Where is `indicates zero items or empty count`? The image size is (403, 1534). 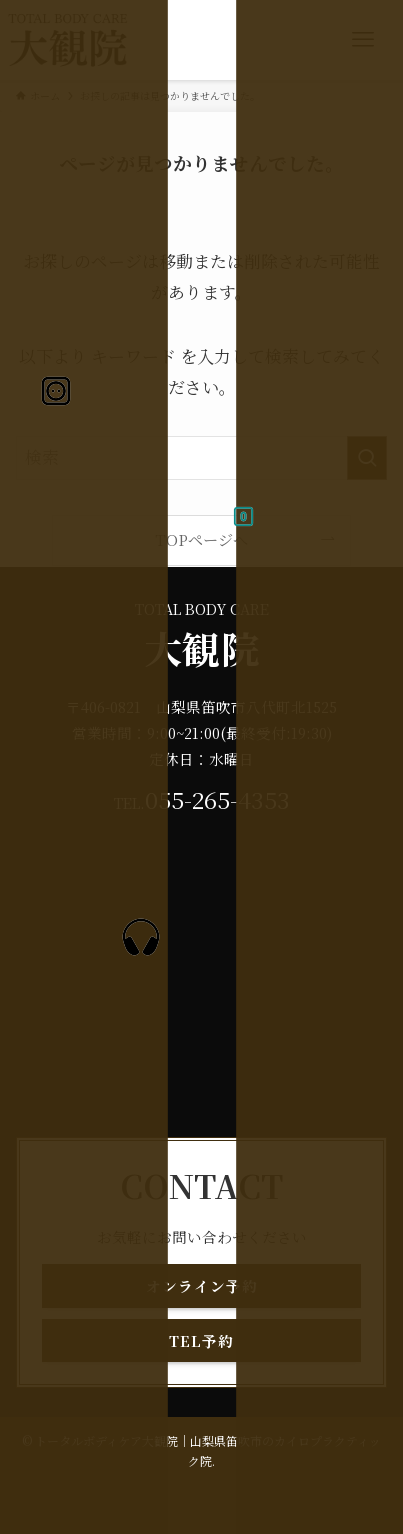
indicates zero items or empty count is located at coordinates (243, 516).